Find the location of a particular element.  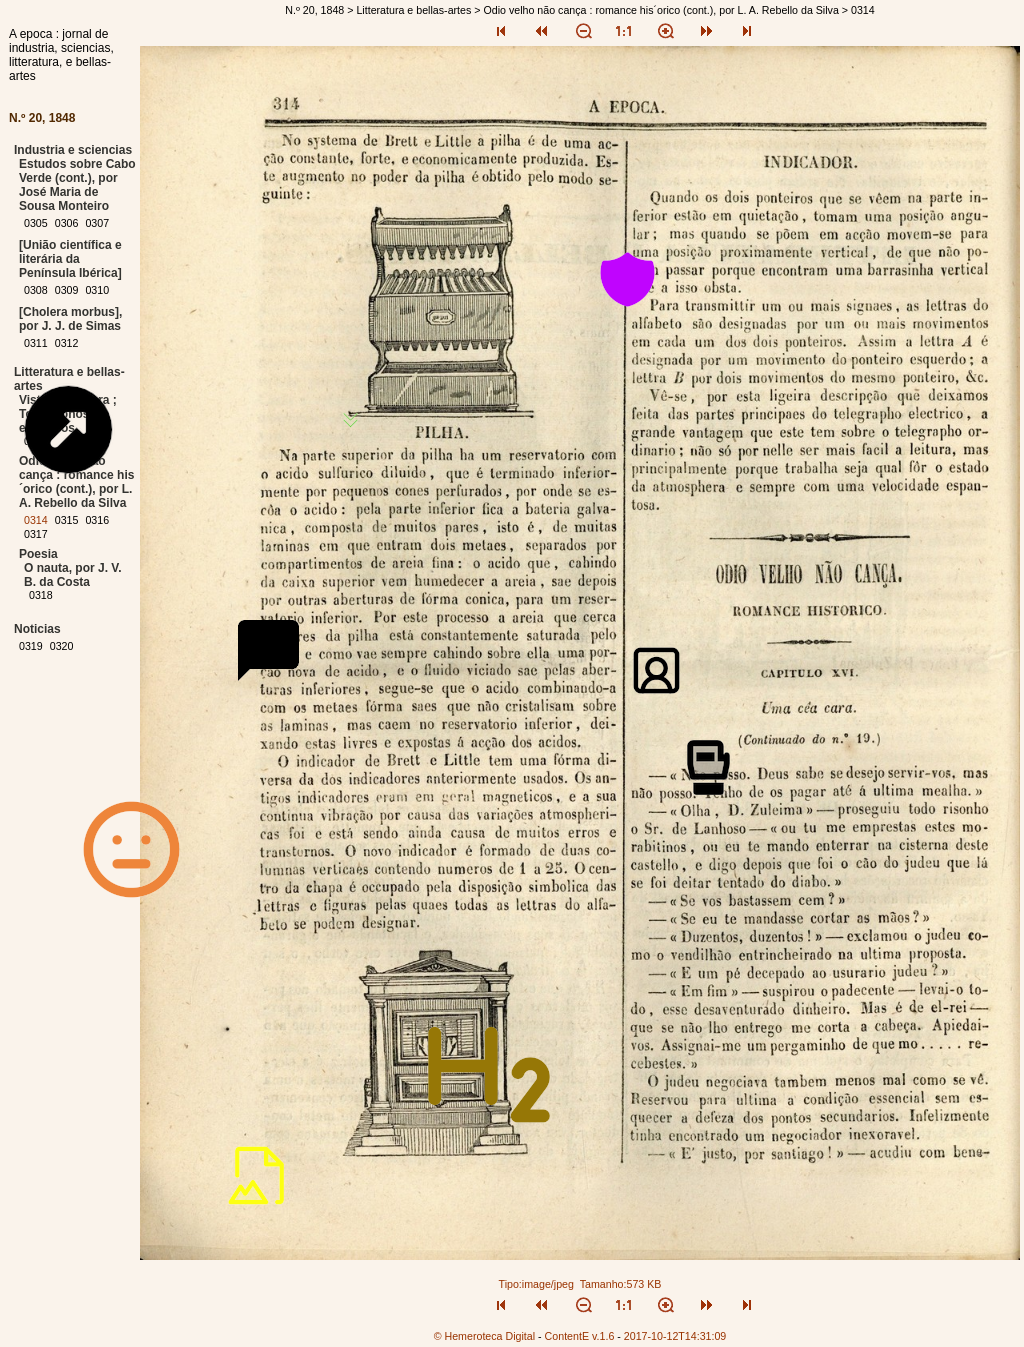

indicates neutral or no reaction is located at coordinates (131, 849).